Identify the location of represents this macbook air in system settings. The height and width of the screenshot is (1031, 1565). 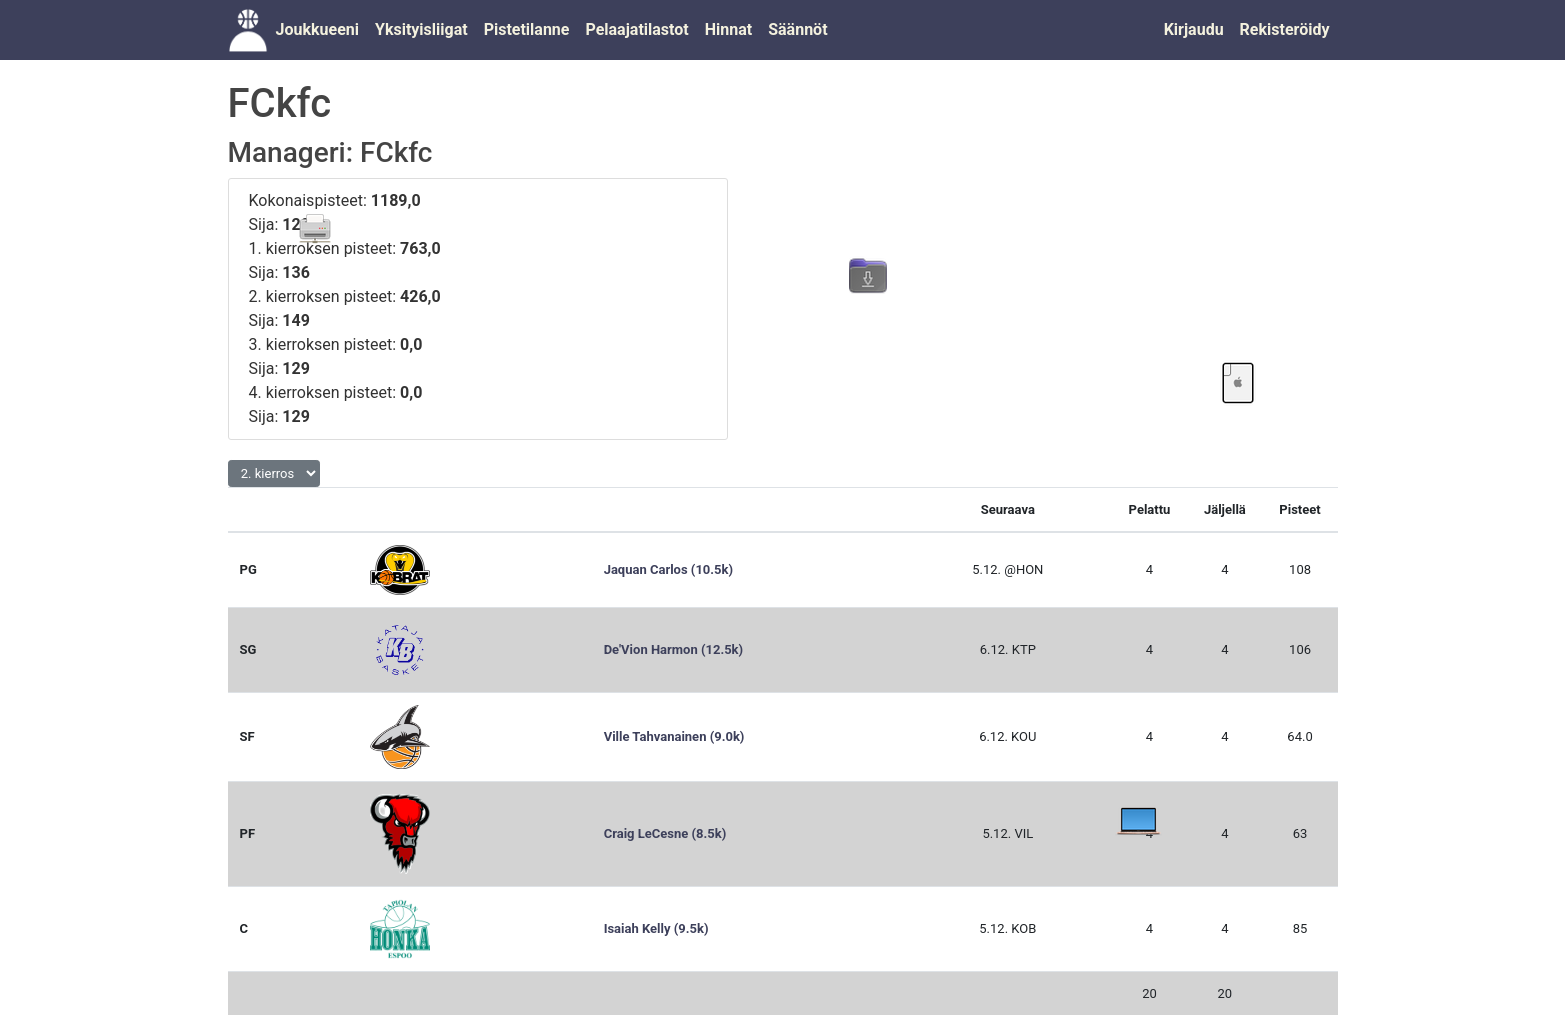
(1138, 817).